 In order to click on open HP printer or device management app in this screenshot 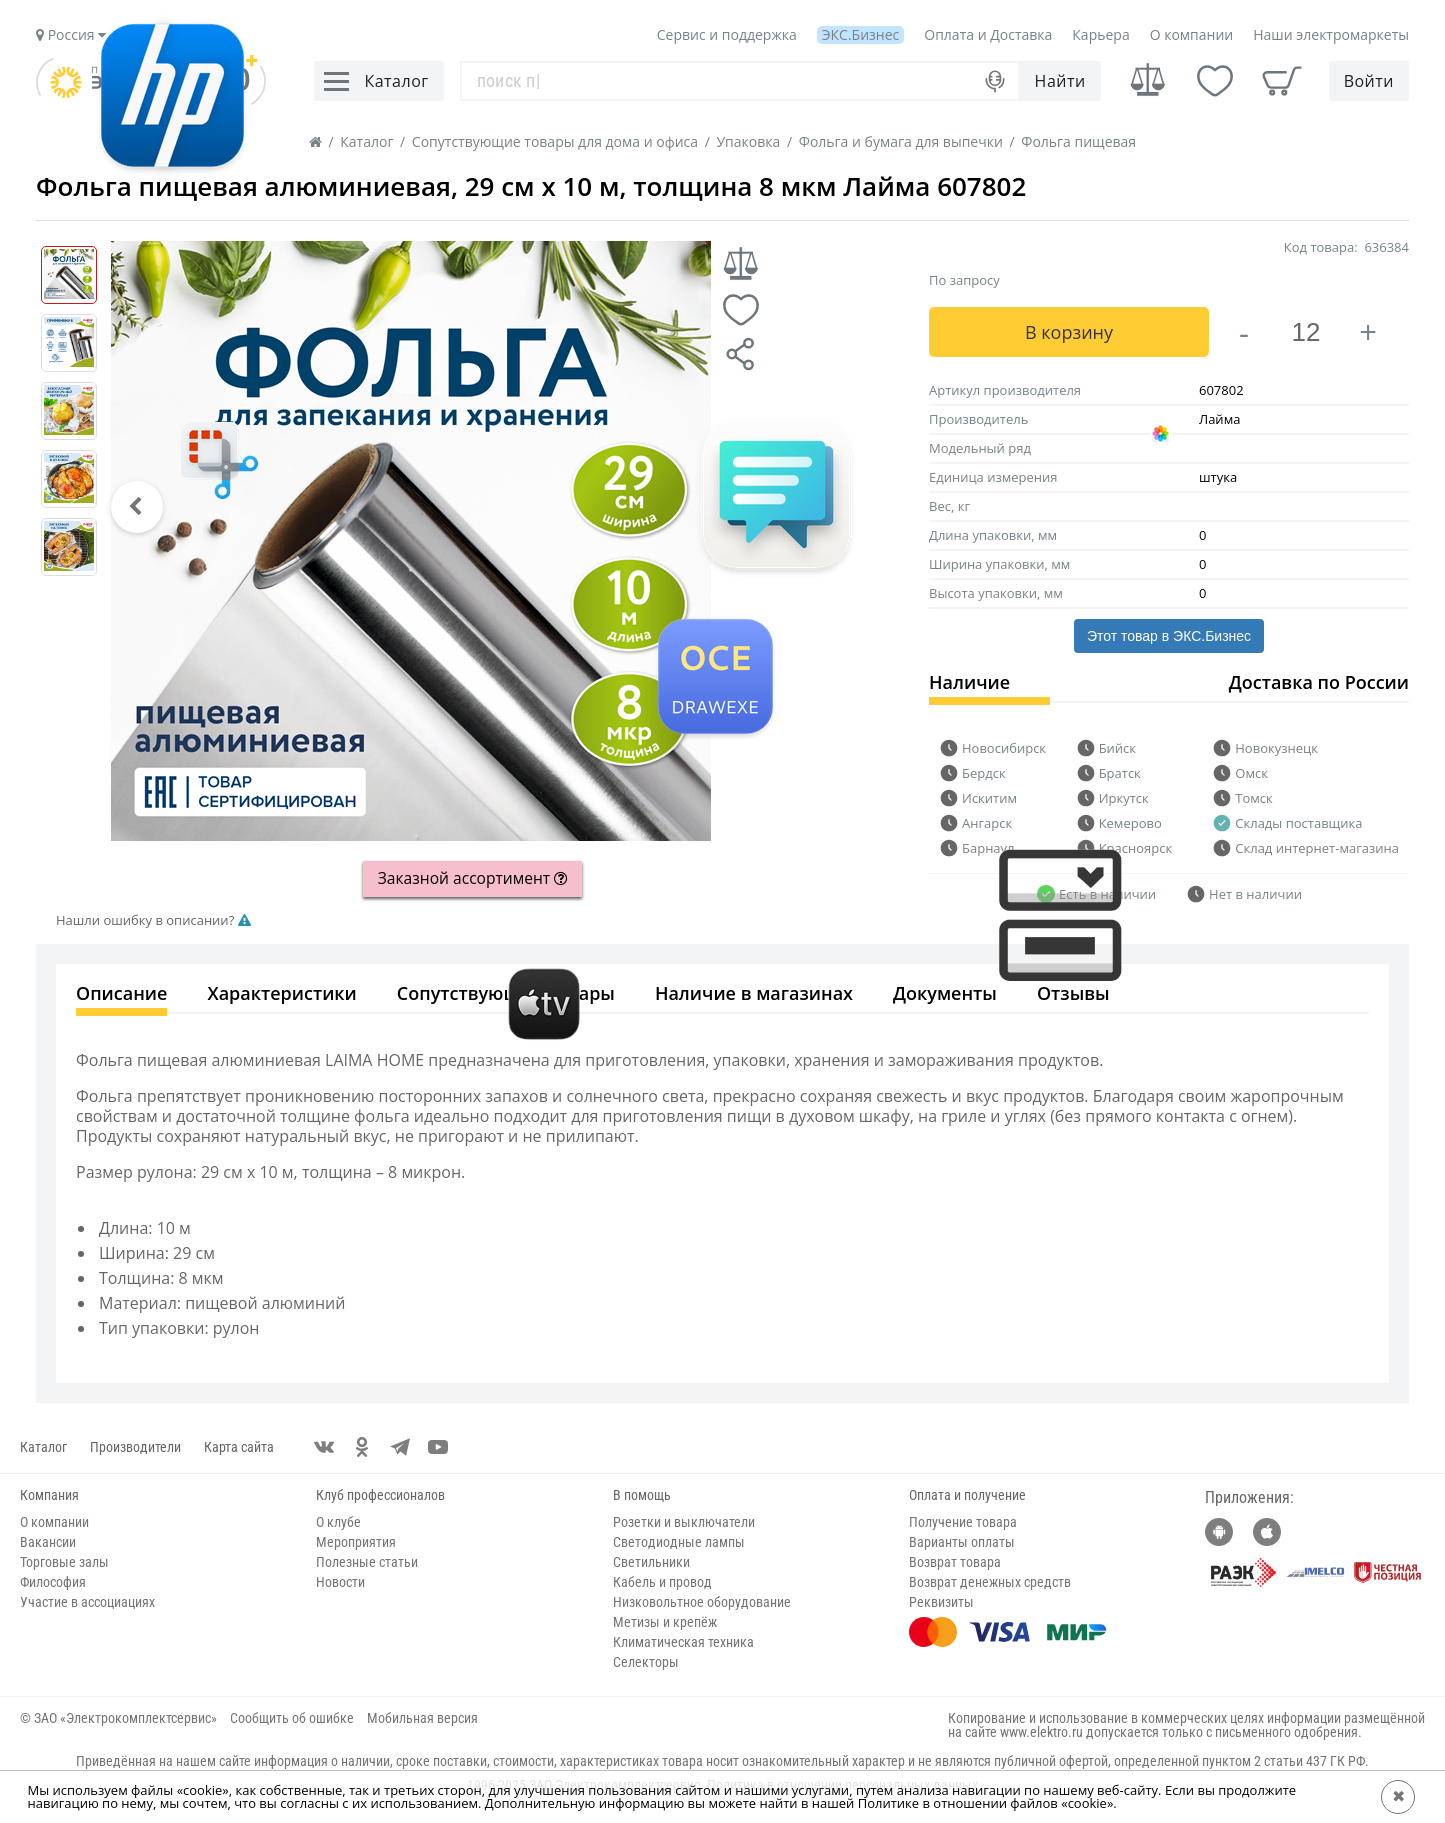, I will do `click(172, 95)`.